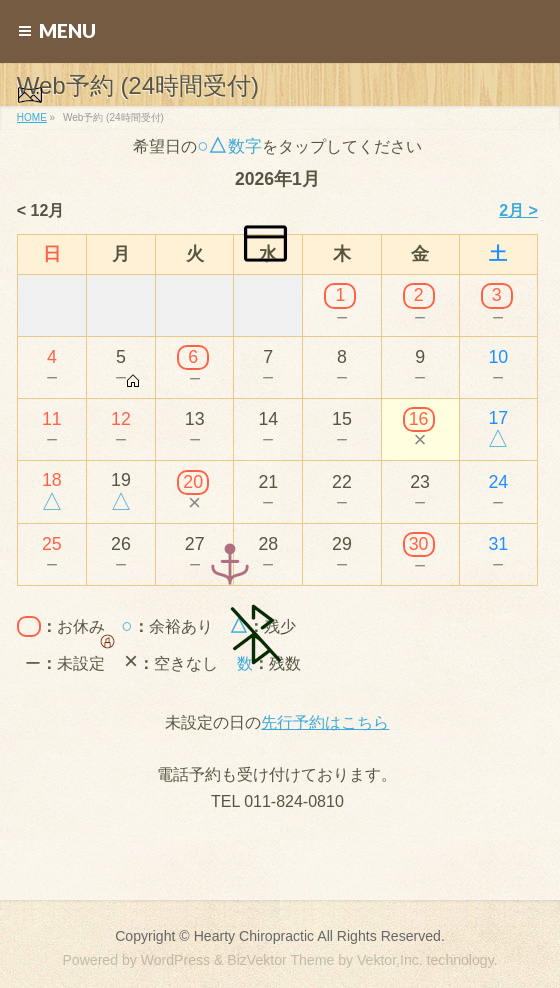 The height and width of the screenshot is (988, 560). What do you see at coordinates (265, 243) in the screenshot?
I see `open web browser` at bounding box center [265, 243].